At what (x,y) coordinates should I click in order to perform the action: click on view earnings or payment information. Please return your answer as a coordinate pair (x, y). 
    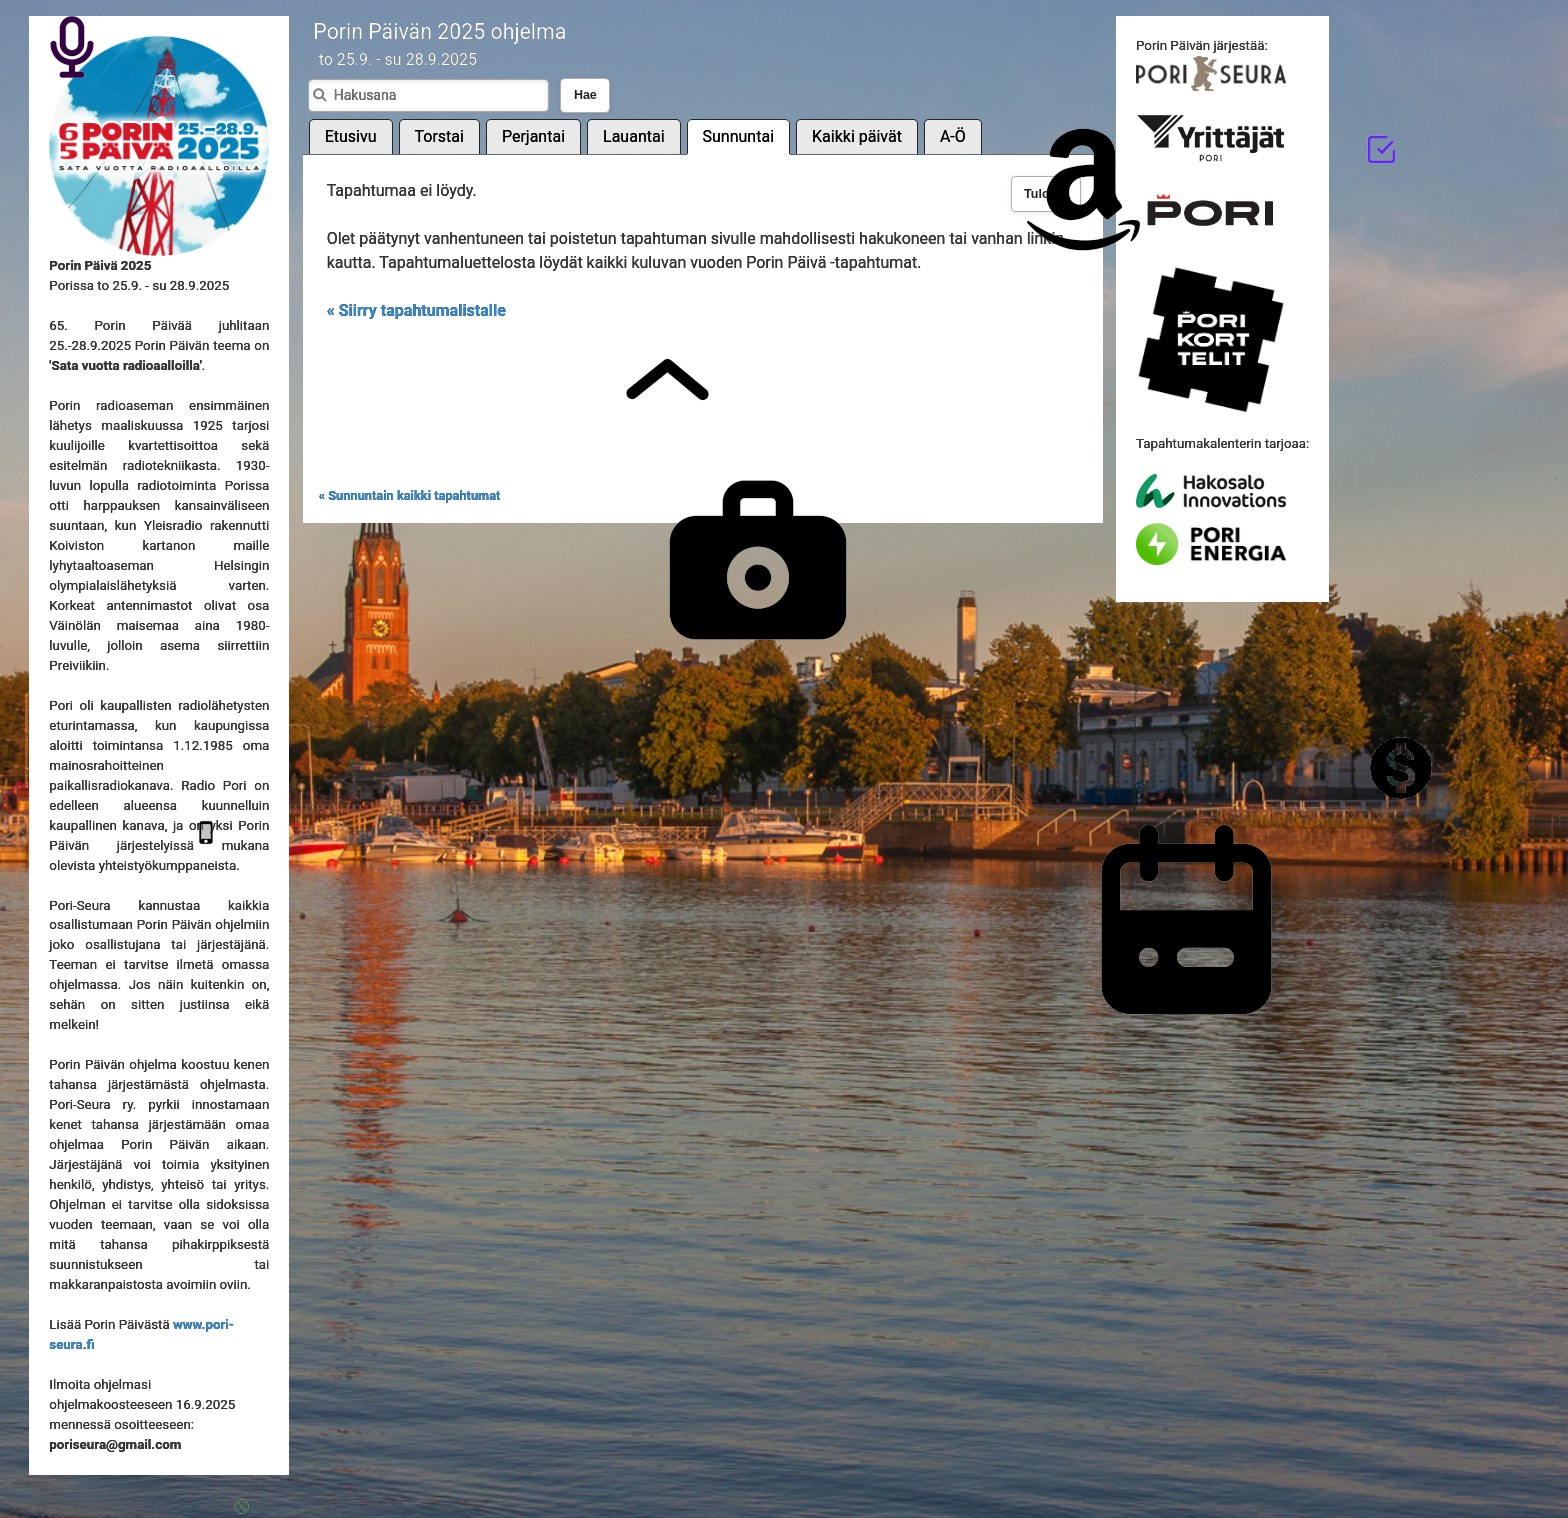
    Looking at the image, I should click on (1401, 768).